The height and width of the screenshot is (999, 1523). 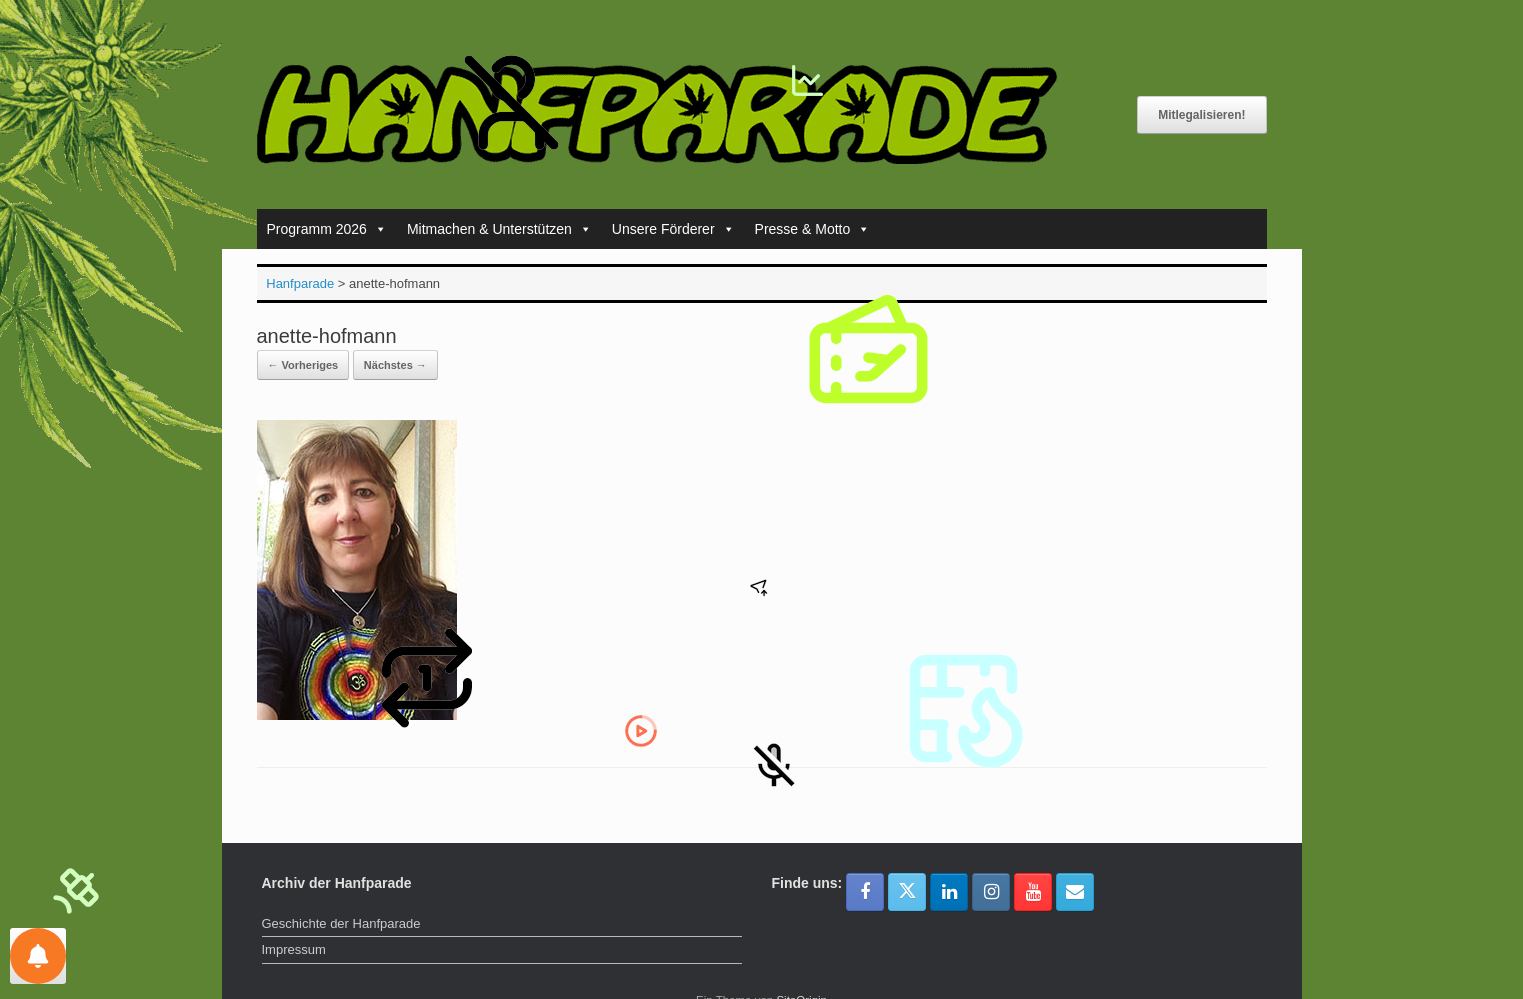 I want to click on open Parsinta video learning platform, so click(x=641, y=731).